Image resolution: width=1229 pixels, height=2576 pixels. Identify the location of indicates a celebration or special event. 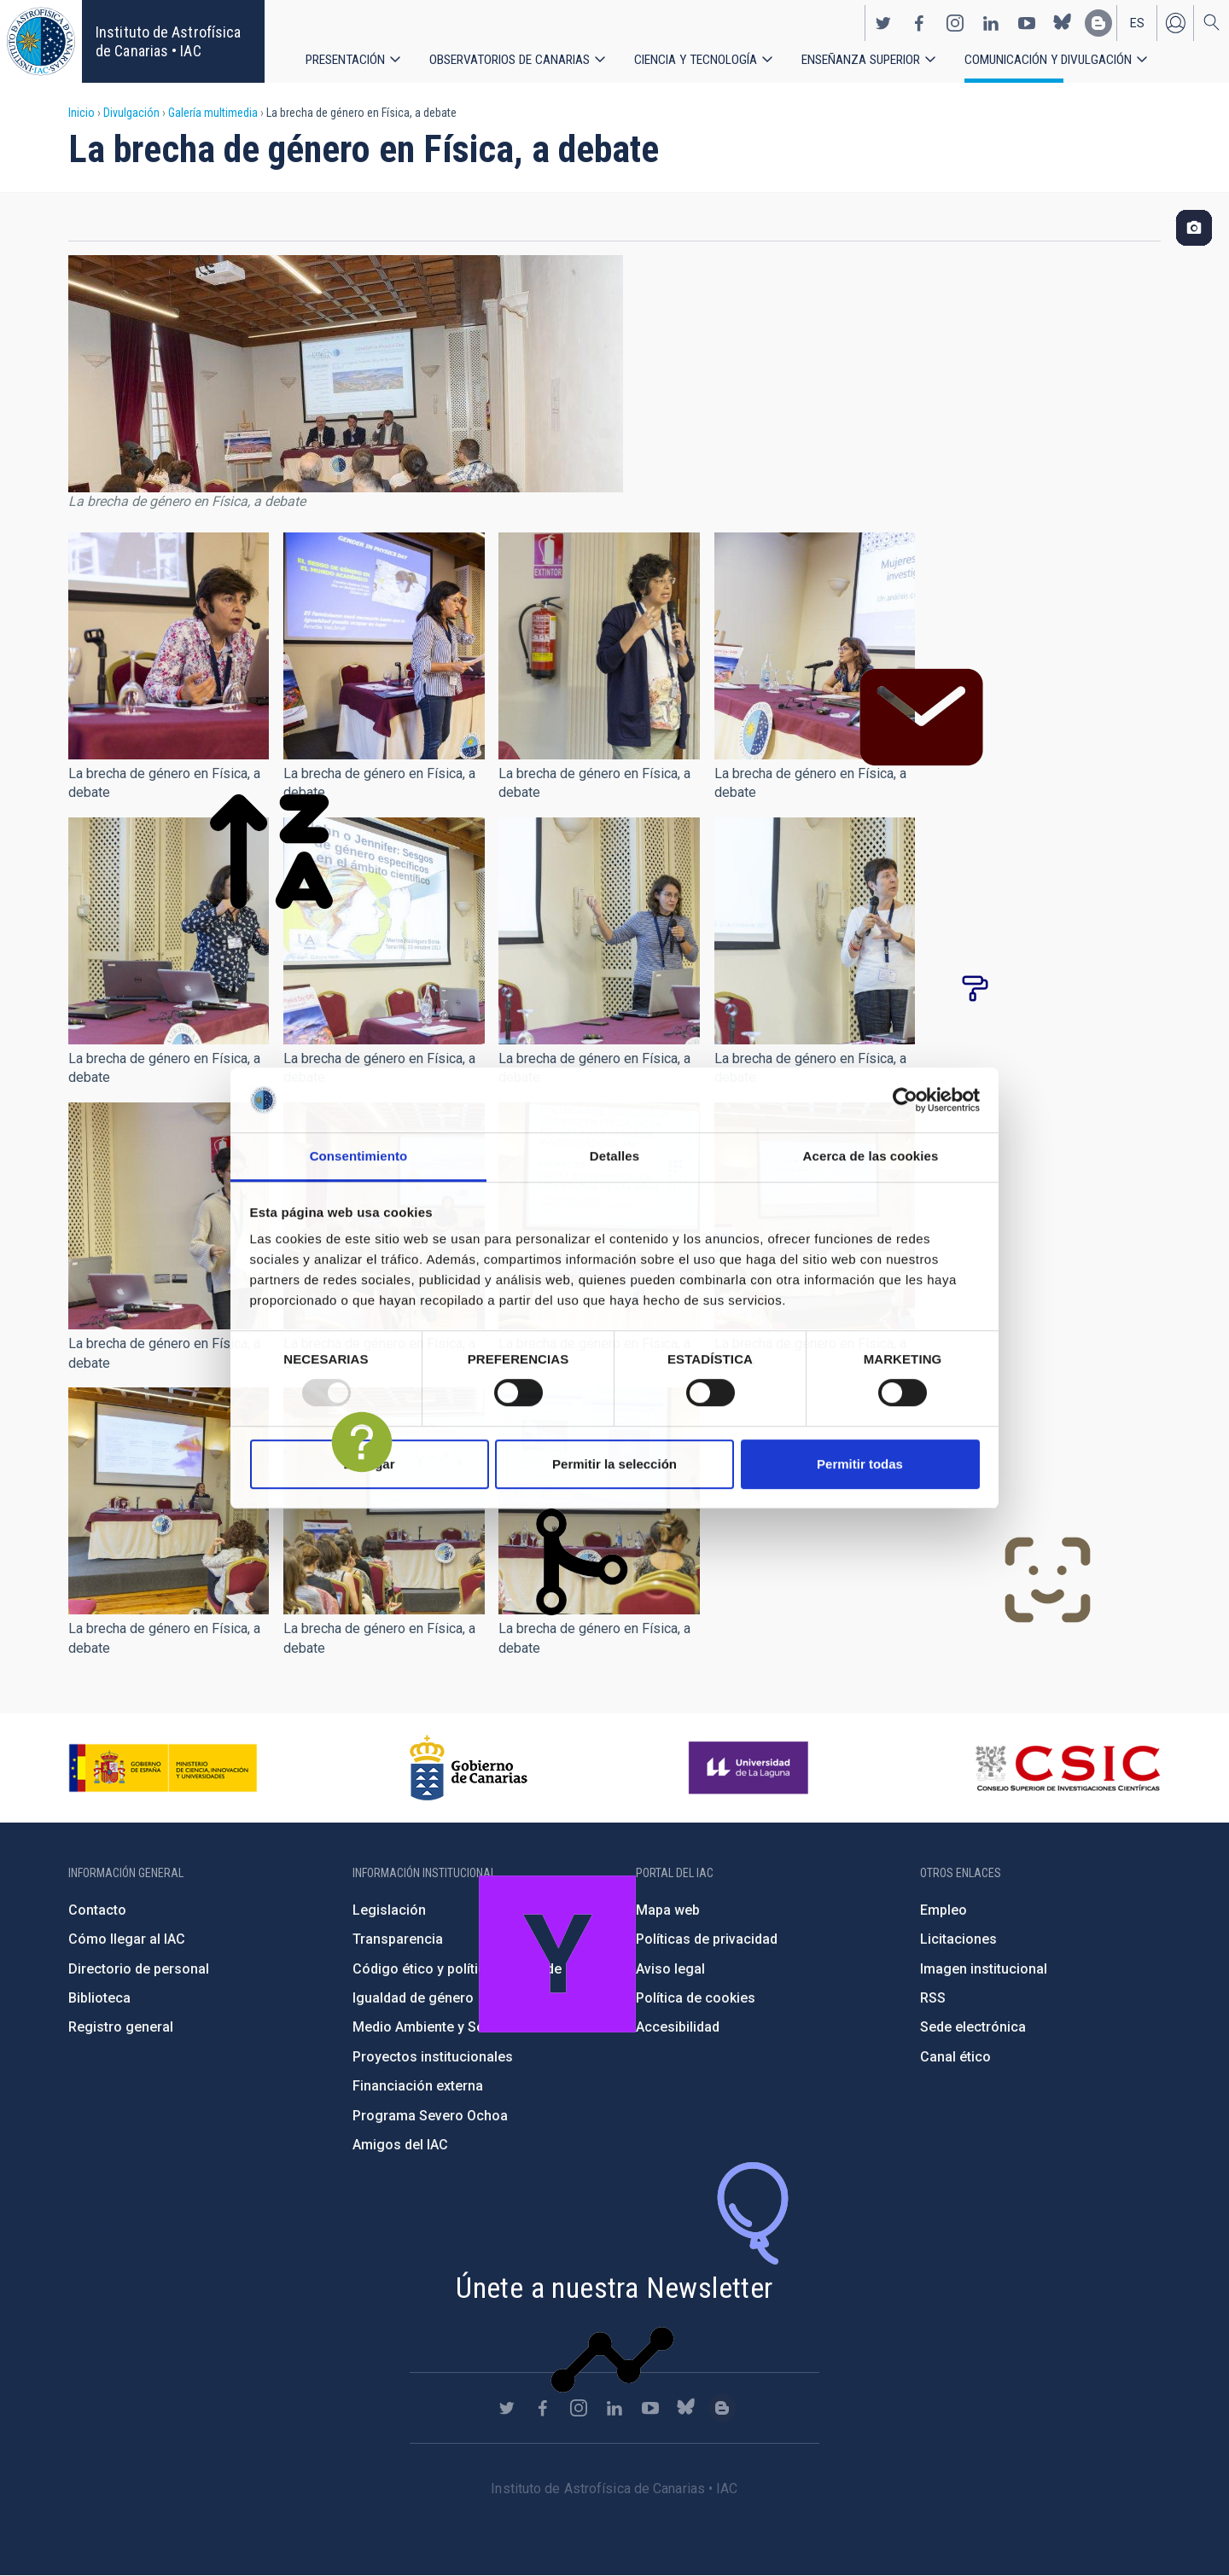
(753, 2213).